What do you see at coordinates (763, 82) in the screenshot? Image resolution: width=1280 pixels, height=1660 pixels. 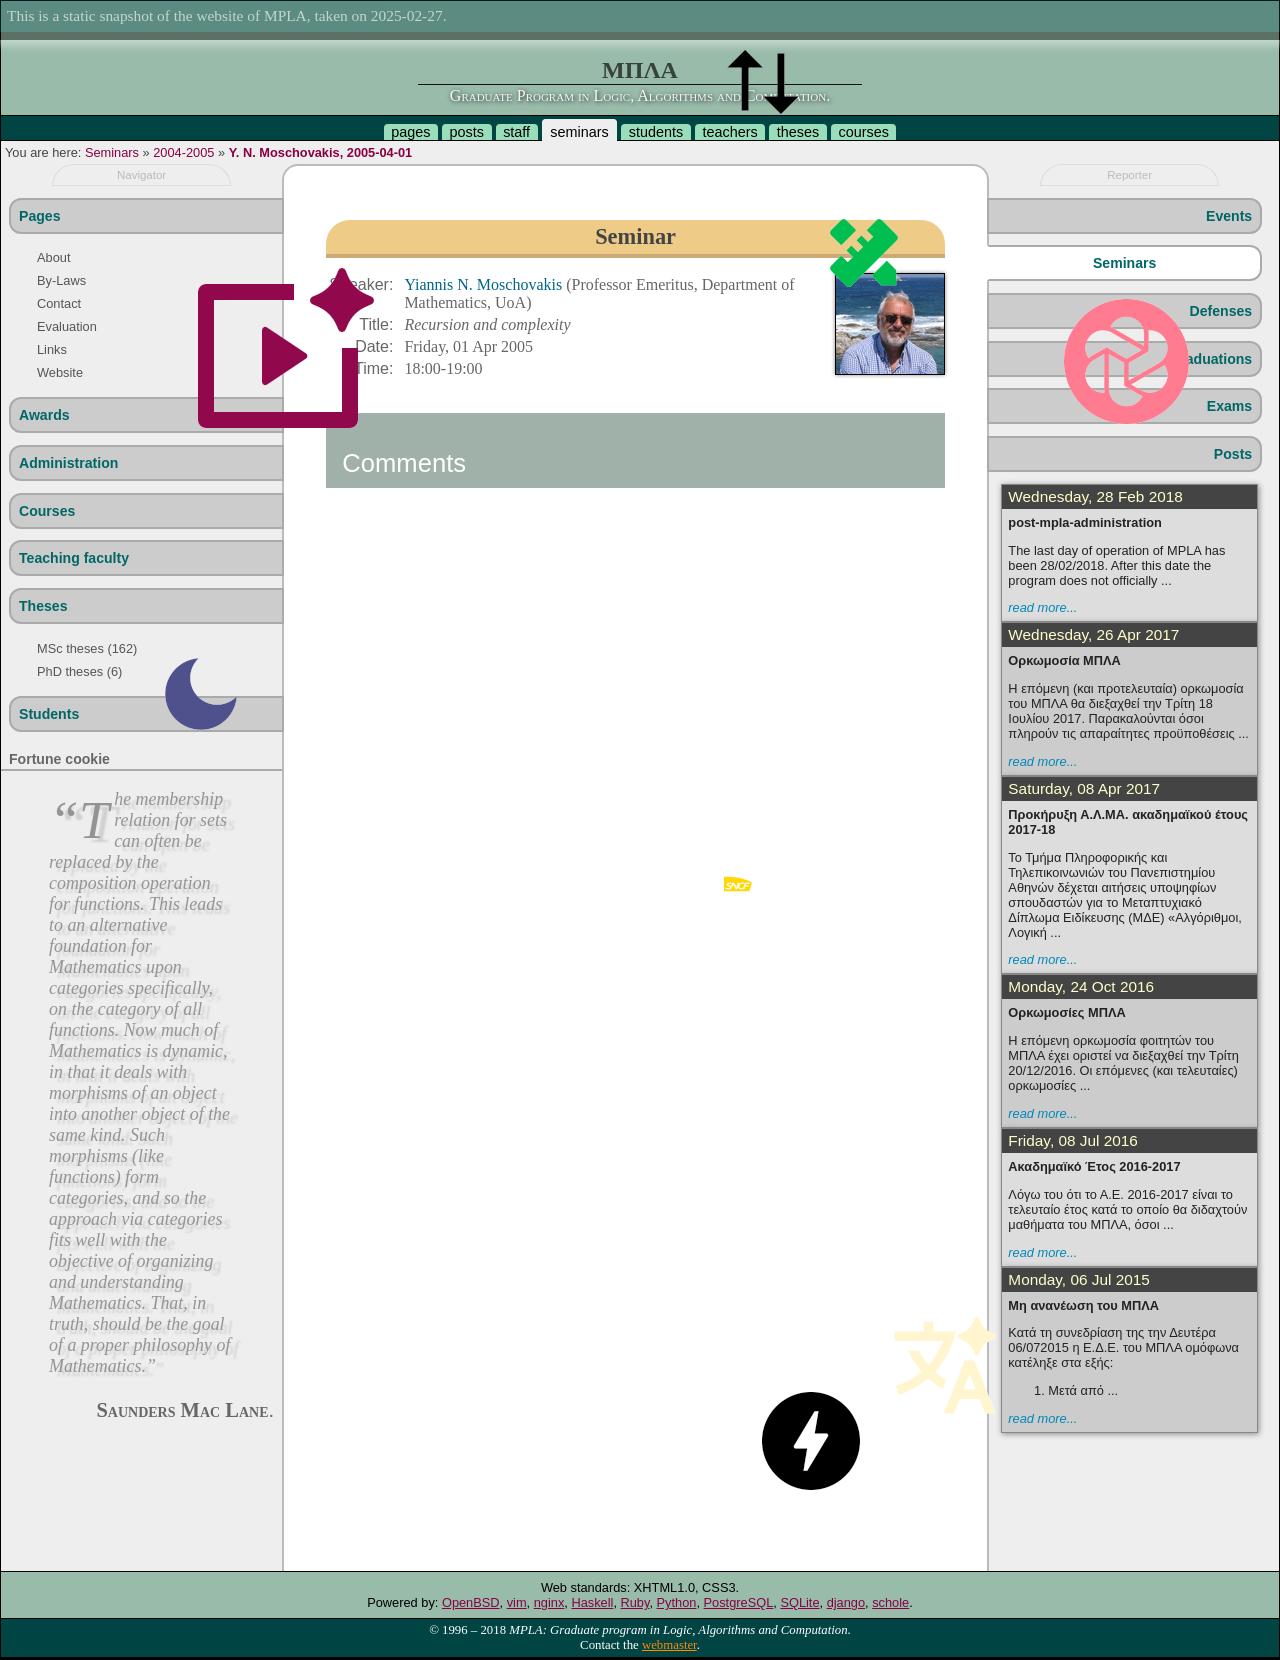 I see `sort items in ascending or descending order` at bounding box center [763, 82].